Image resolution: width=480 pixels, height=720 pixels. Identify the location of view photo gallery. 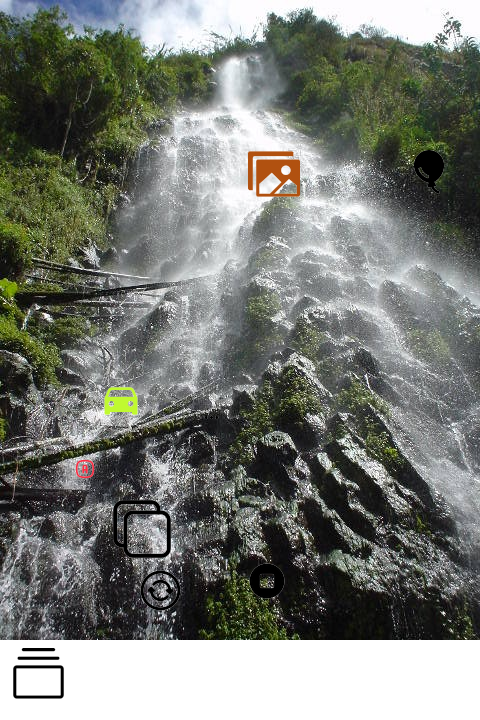
(274, 174).